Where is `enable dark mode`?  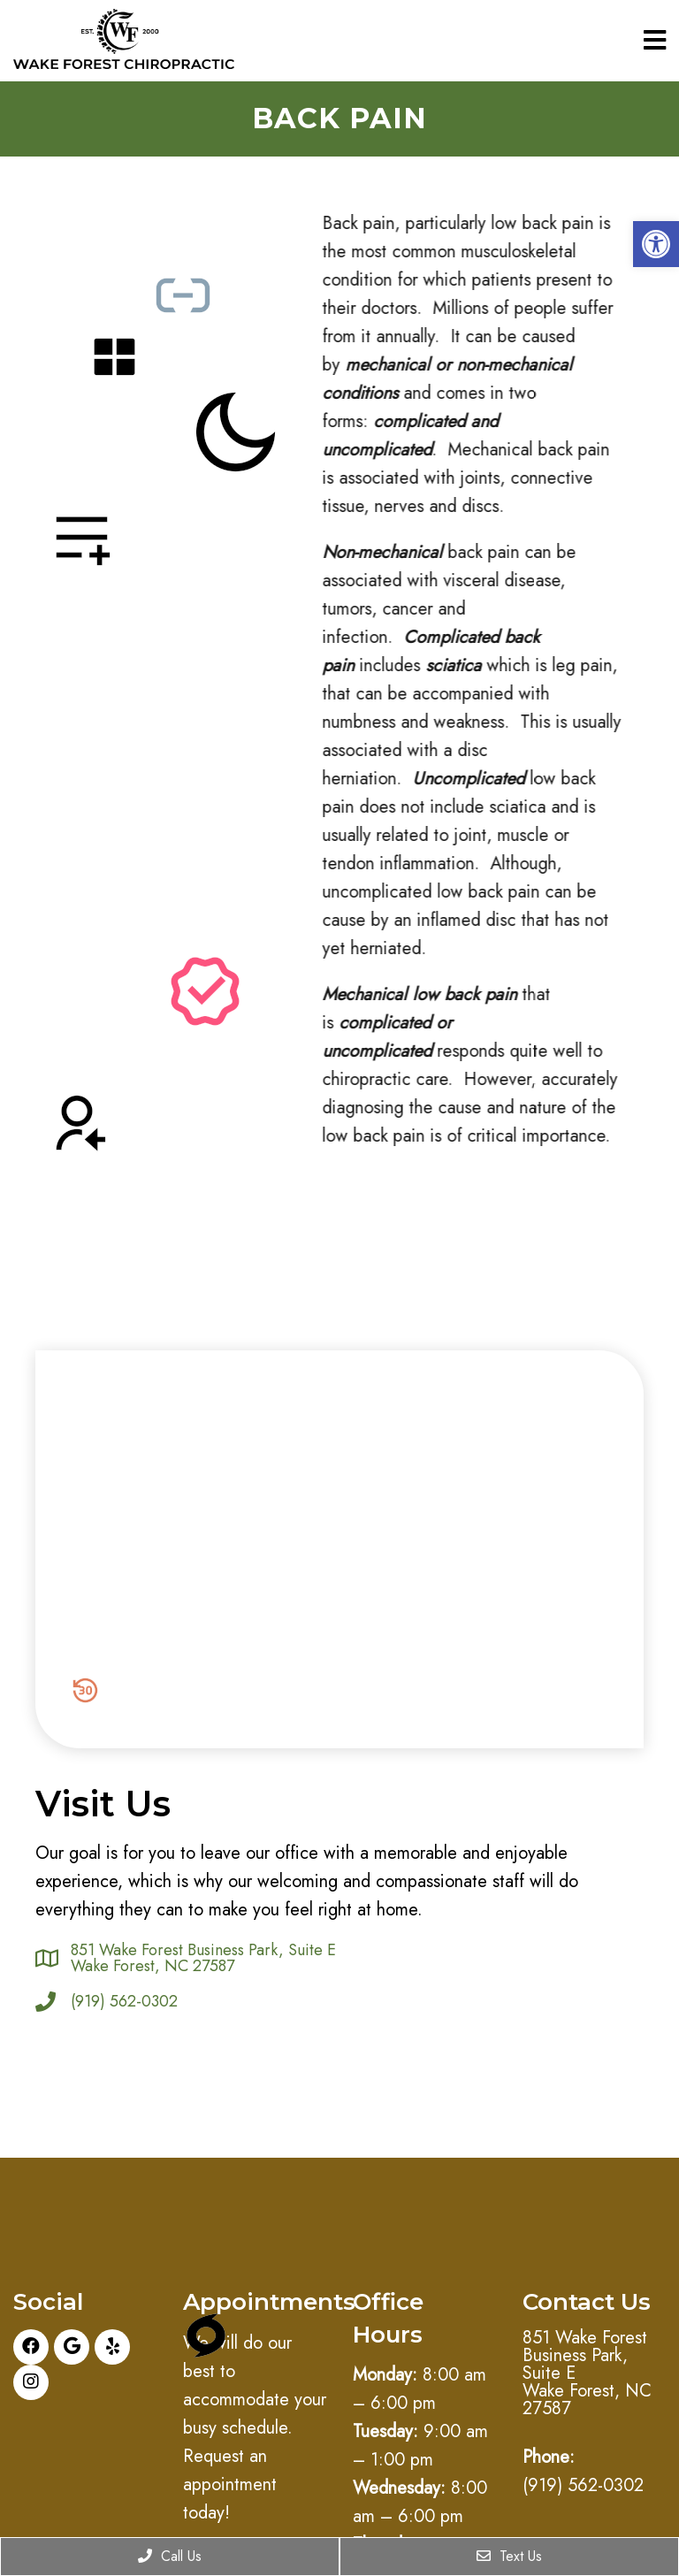 enable dark mode is located at coordinates (235, 432).